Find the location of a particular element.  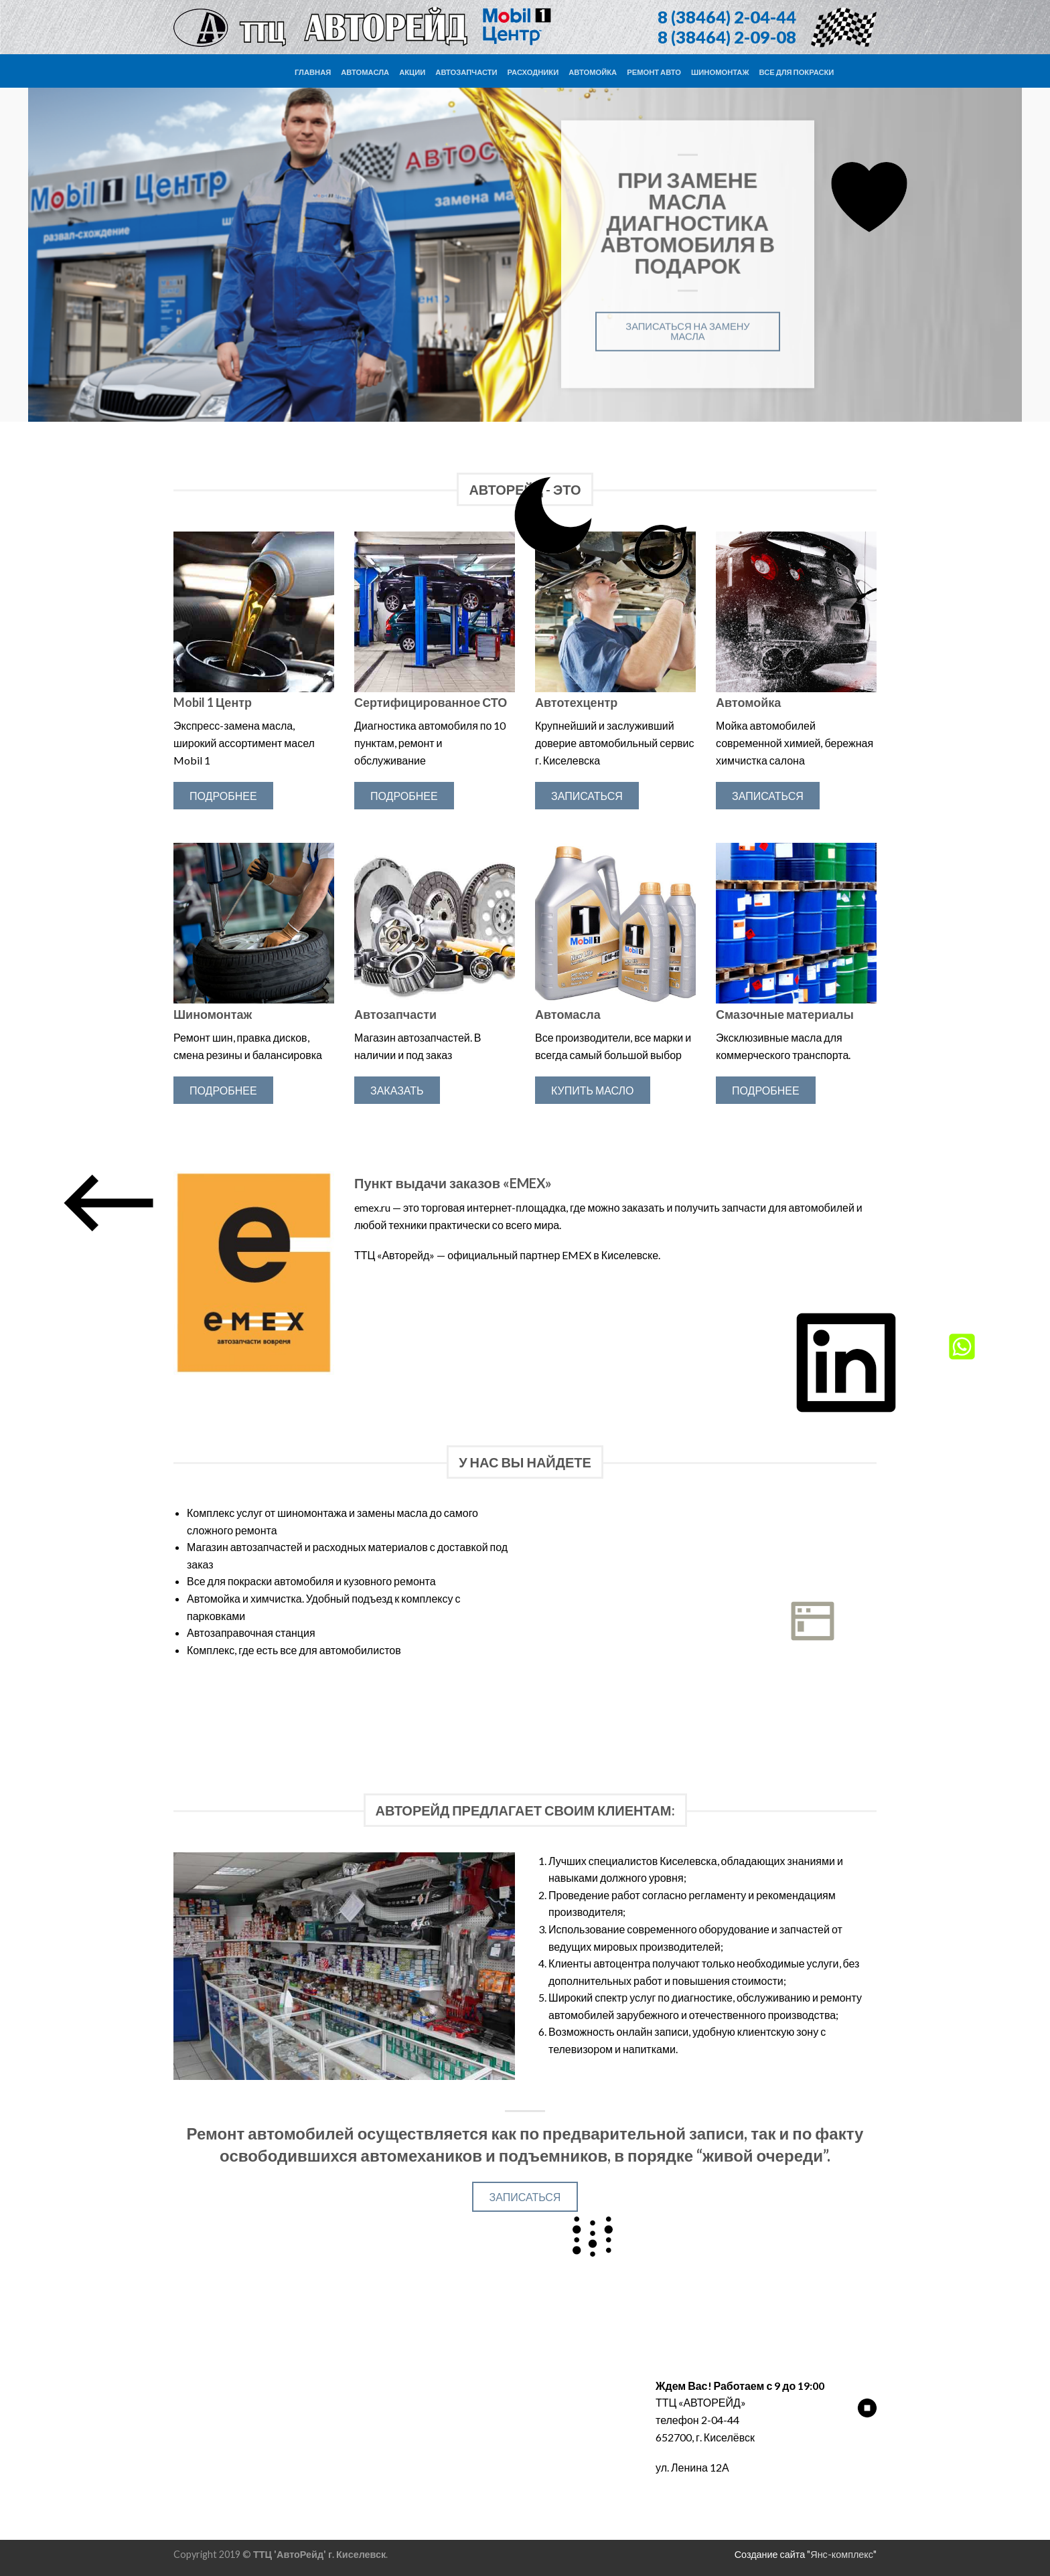

open terminal or command line interface is located at coordinates (812, 1621).